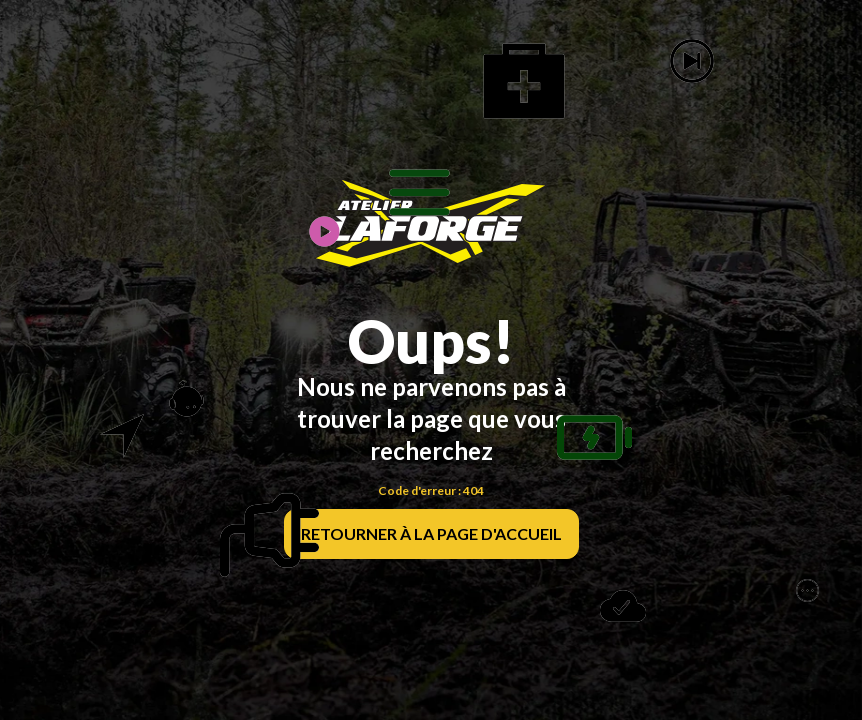  Describe the element at coordinates (524, 81) in the screenshot. I see `access health or medical features` at that location.